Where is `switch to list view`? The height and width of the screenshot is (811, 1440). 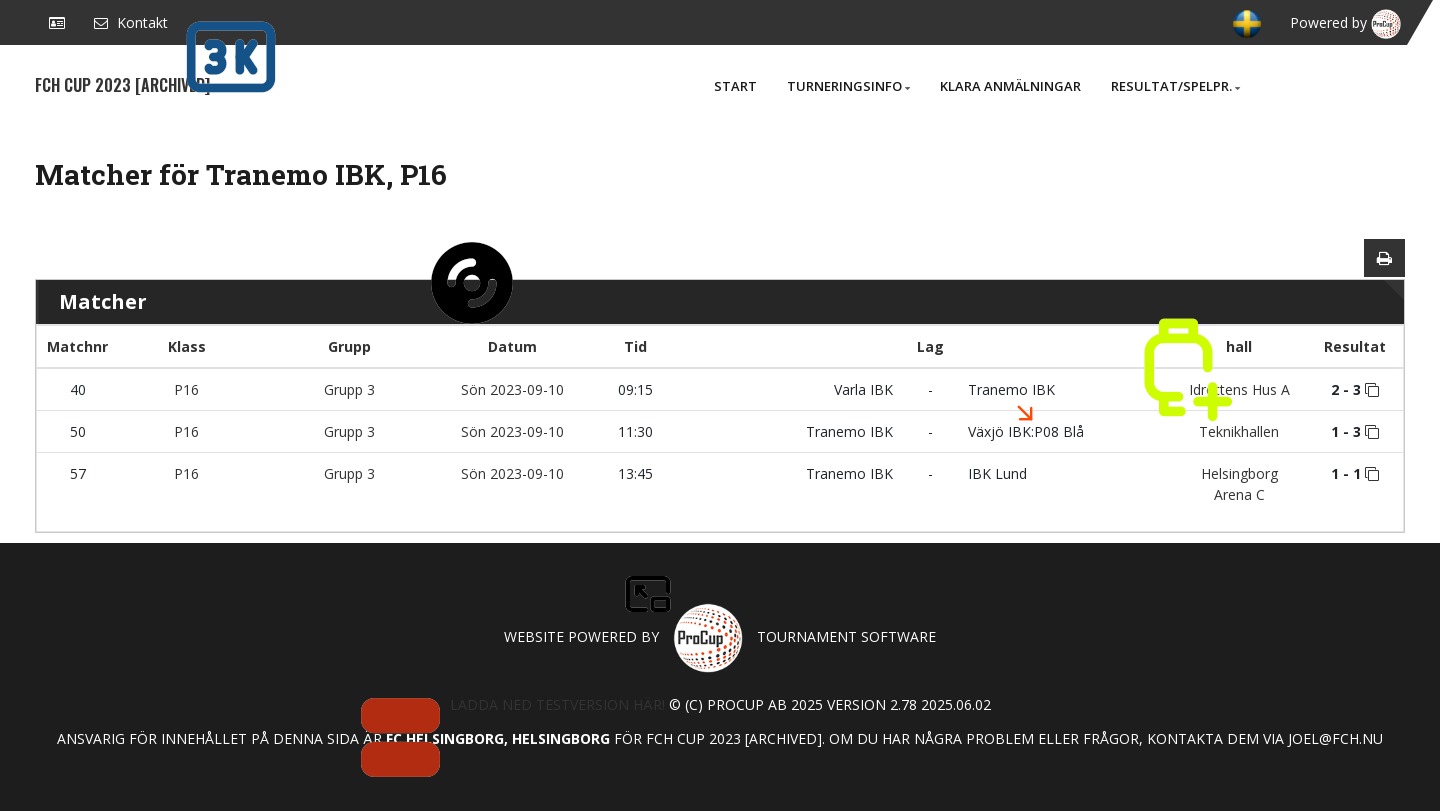 switch to list view is located at coordinates (400, 737).